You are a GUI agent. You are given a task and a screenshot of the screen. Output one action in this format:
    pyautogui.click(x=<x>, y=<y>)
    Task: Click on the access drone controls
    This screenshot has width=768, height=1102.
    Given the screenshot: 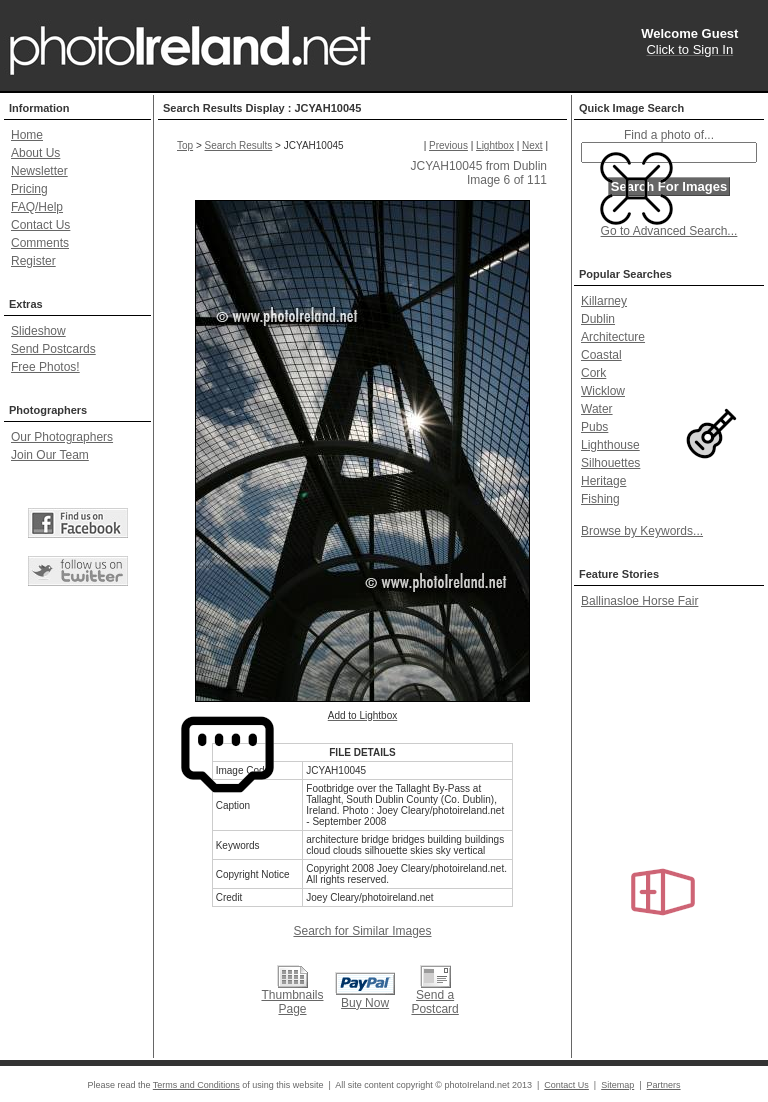 What is the action you would take?
    pyautogui.click(x=636, y=188)
    